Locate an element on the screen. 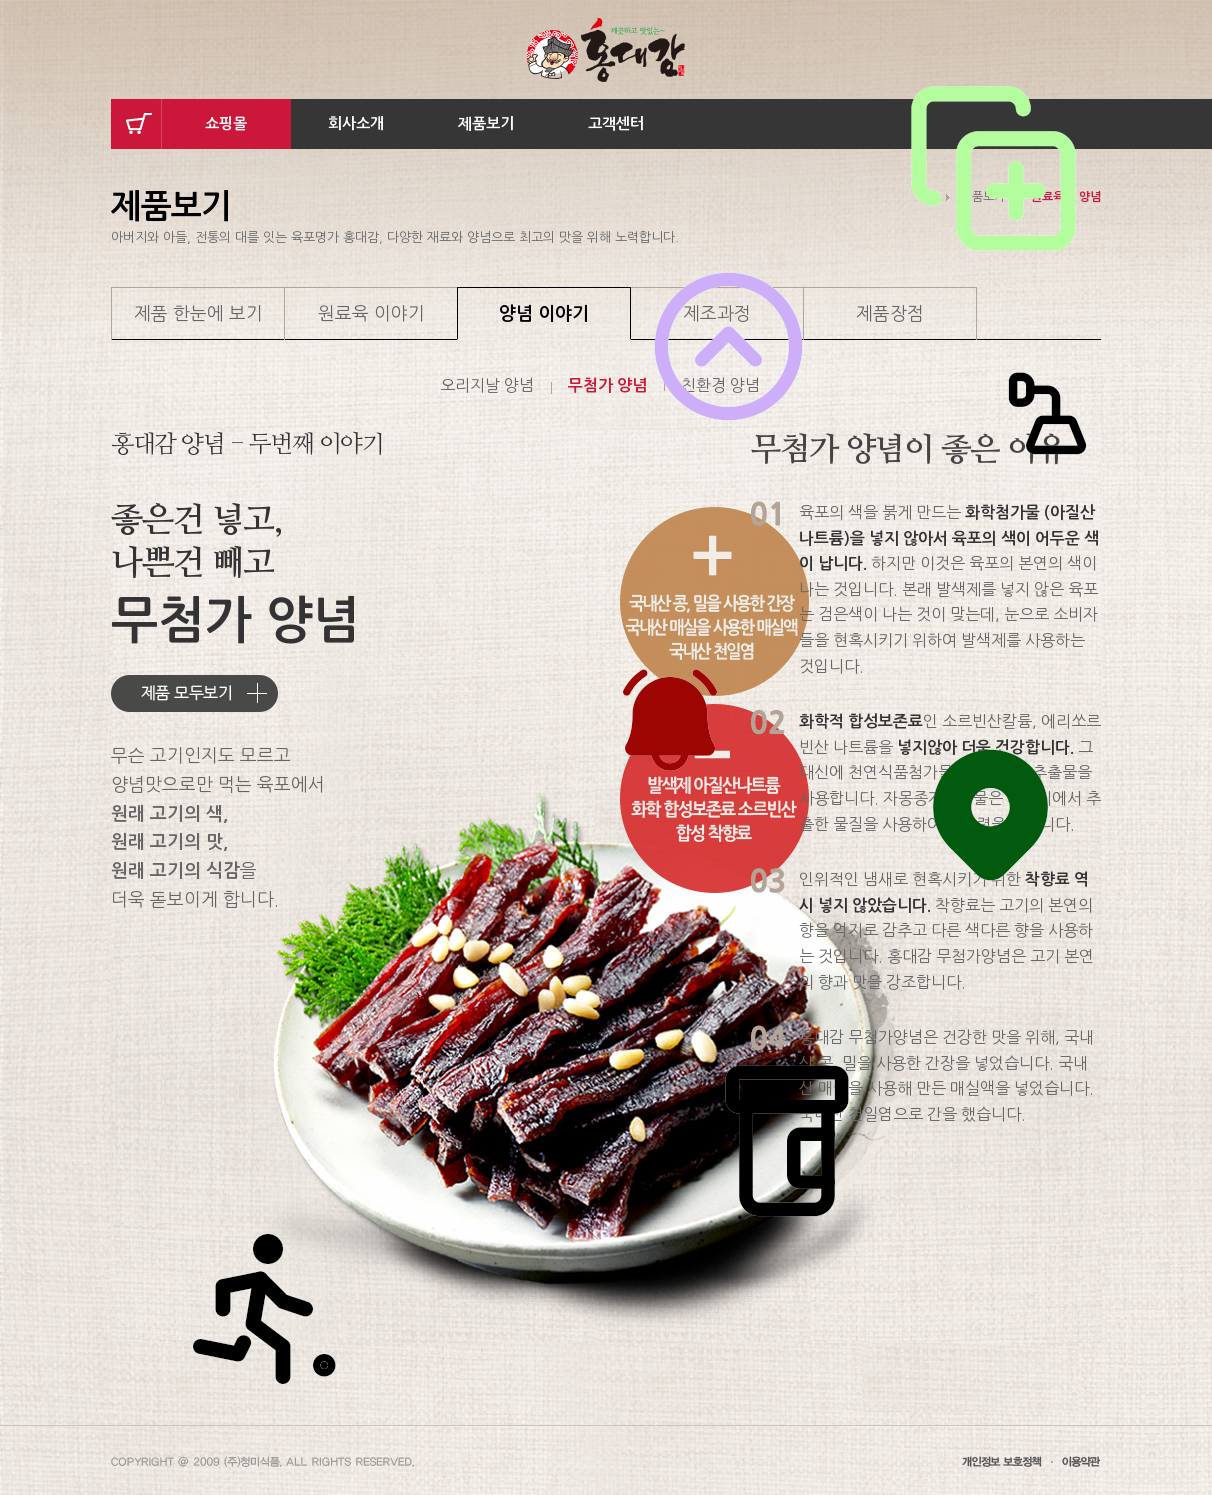 The height and width of the screenshot is (1495, 1212). toggle wall lamp or sconce lighting is located at coordinates (1047, 415).